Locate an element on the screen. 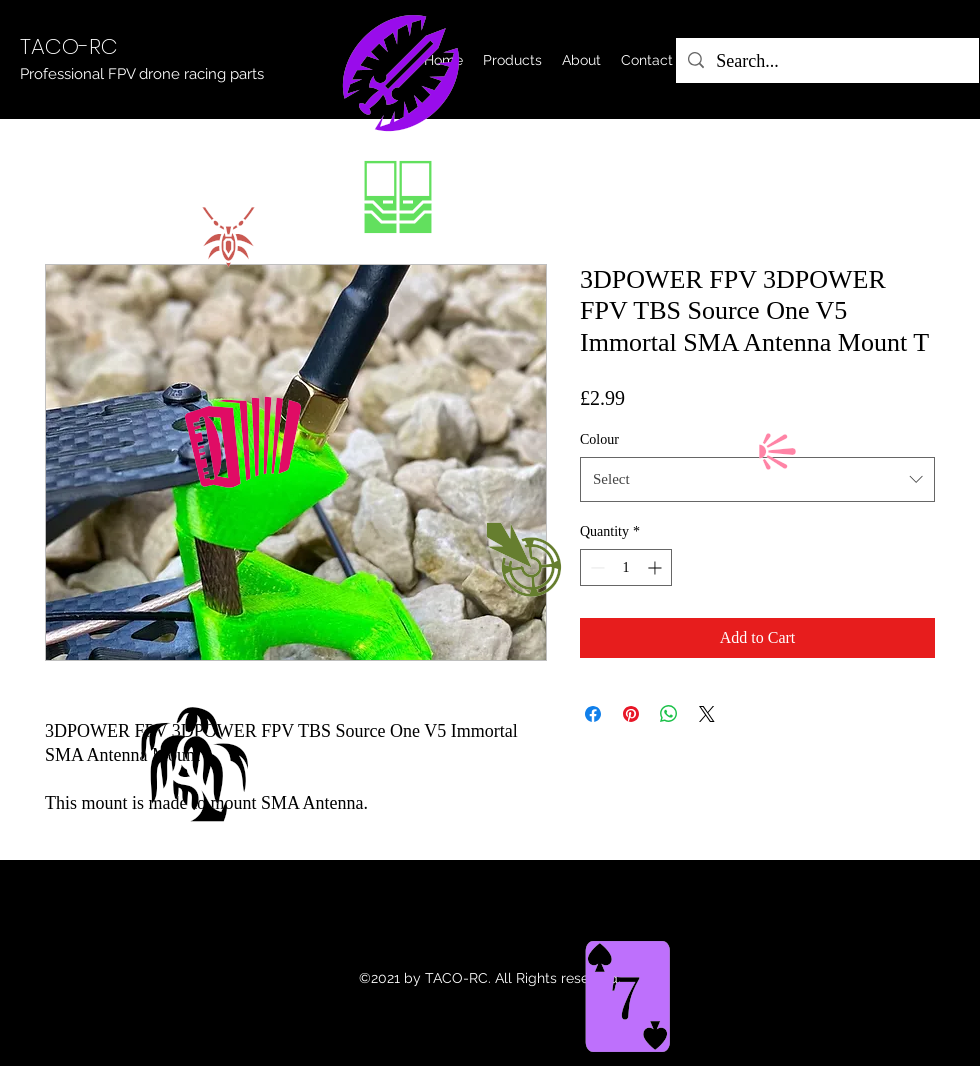 The height and width of the screenshot is (1066, 980). access public transit or bus schedule is located at coordinates (398, 197).